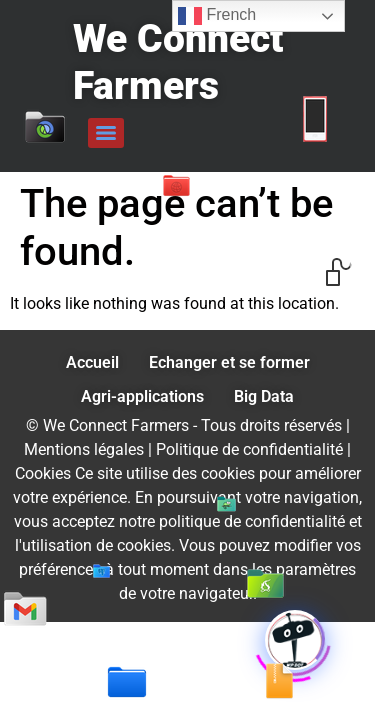 Image resolution: width=375 pixels, height=720 pixels. Describe the element at coordinates (45, 128) in the screenshot. I see `open folder containing clojure project files` at that location.